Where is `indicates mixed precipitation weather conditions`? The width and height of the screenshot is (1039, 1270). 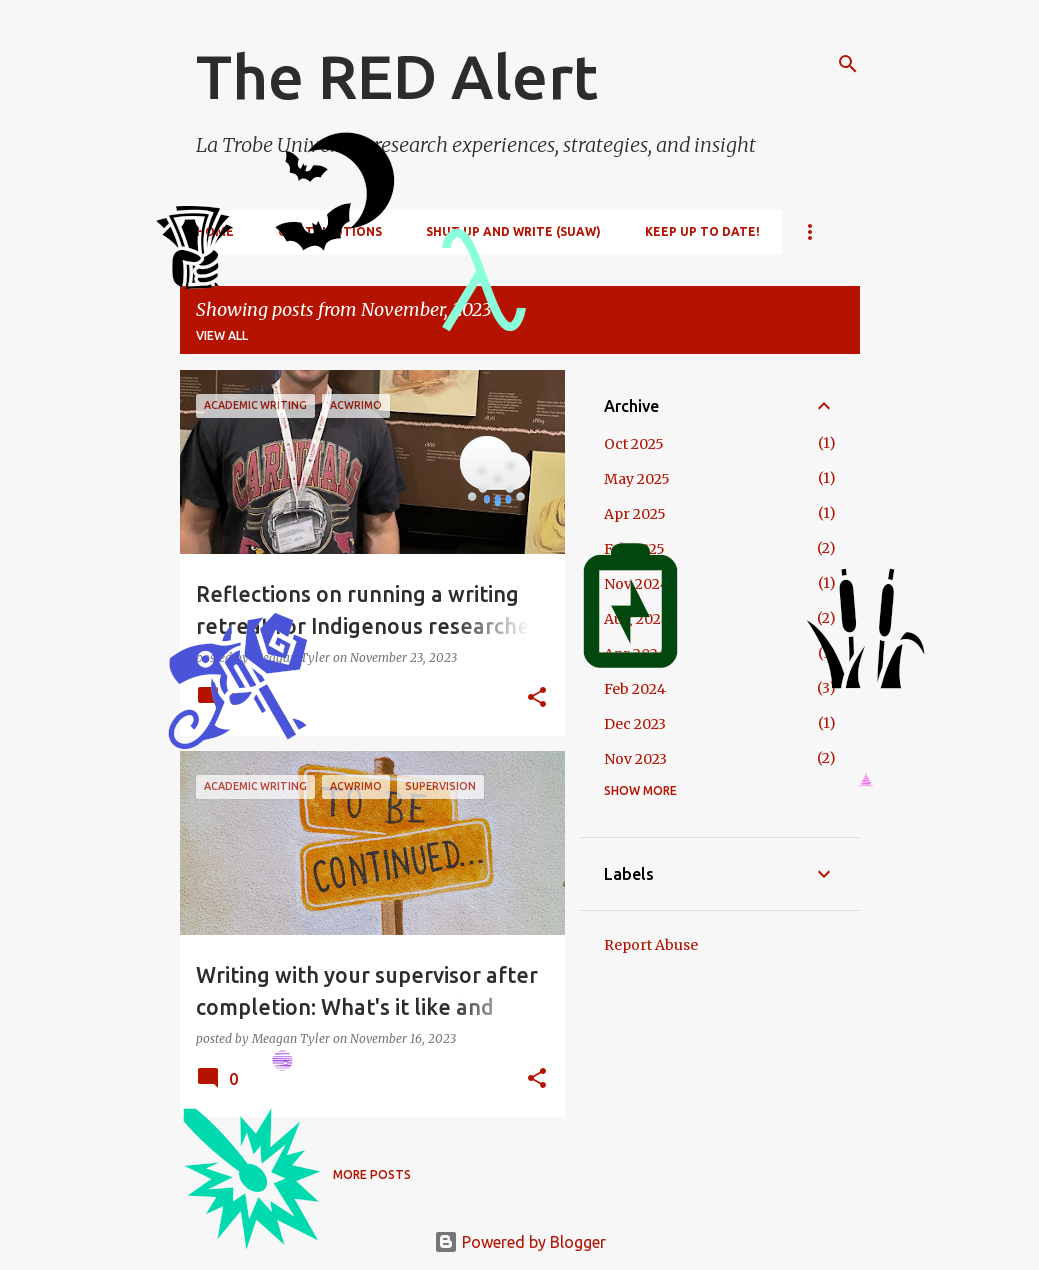 indicates mixed precipitation weather conditions is located at coordinates (495, 471).